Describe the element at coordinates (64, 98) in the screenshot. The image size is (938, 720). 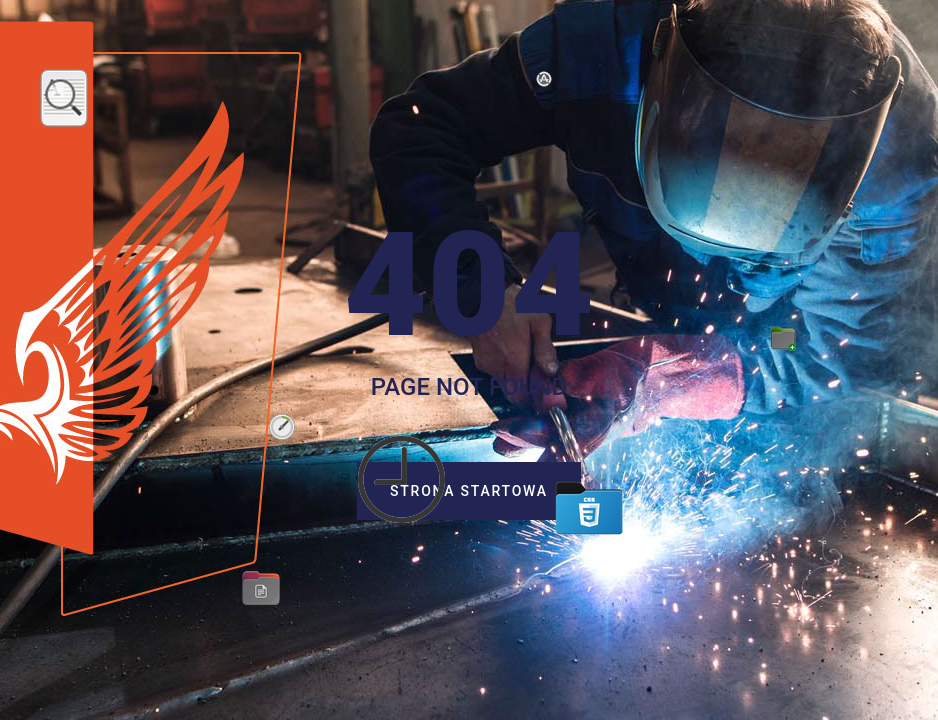
I see `open document viewer application` at that location.